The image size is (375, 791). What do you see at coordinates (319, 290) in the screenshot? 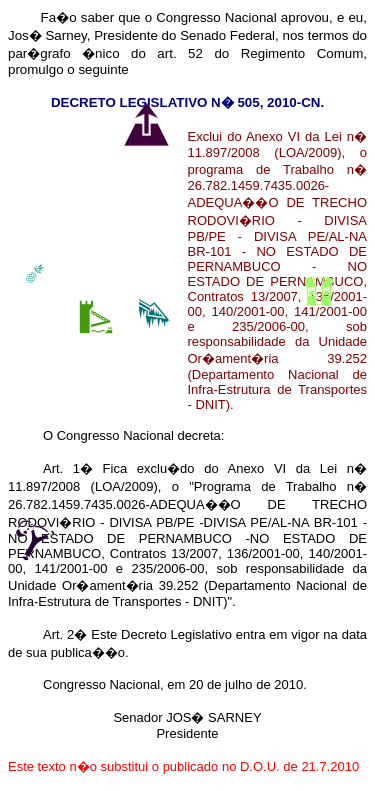
I see `select sleeveless jacket for character outfit` at bounding box center [319, 290].